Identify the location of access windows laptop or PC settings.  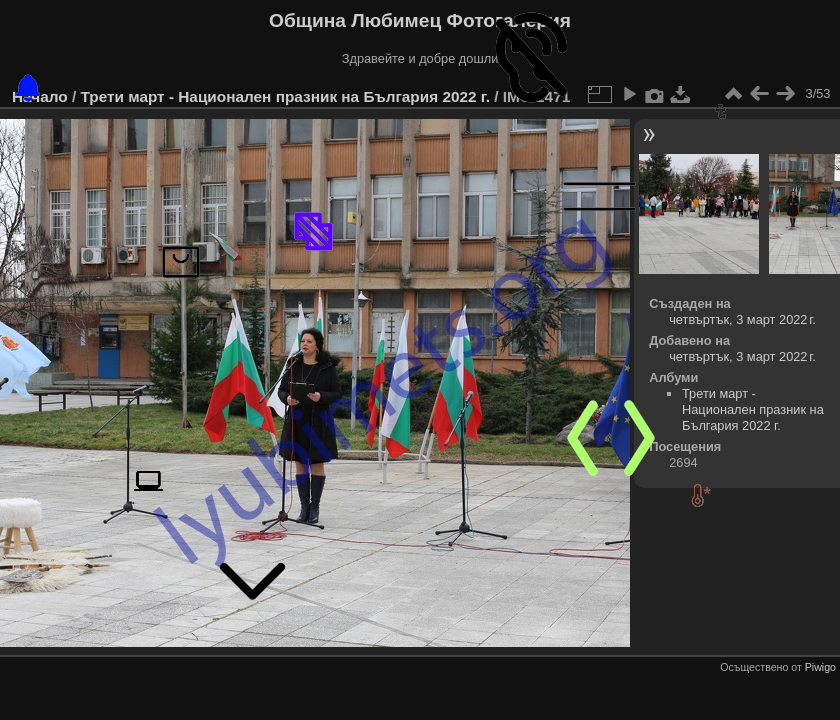
(148, 481).